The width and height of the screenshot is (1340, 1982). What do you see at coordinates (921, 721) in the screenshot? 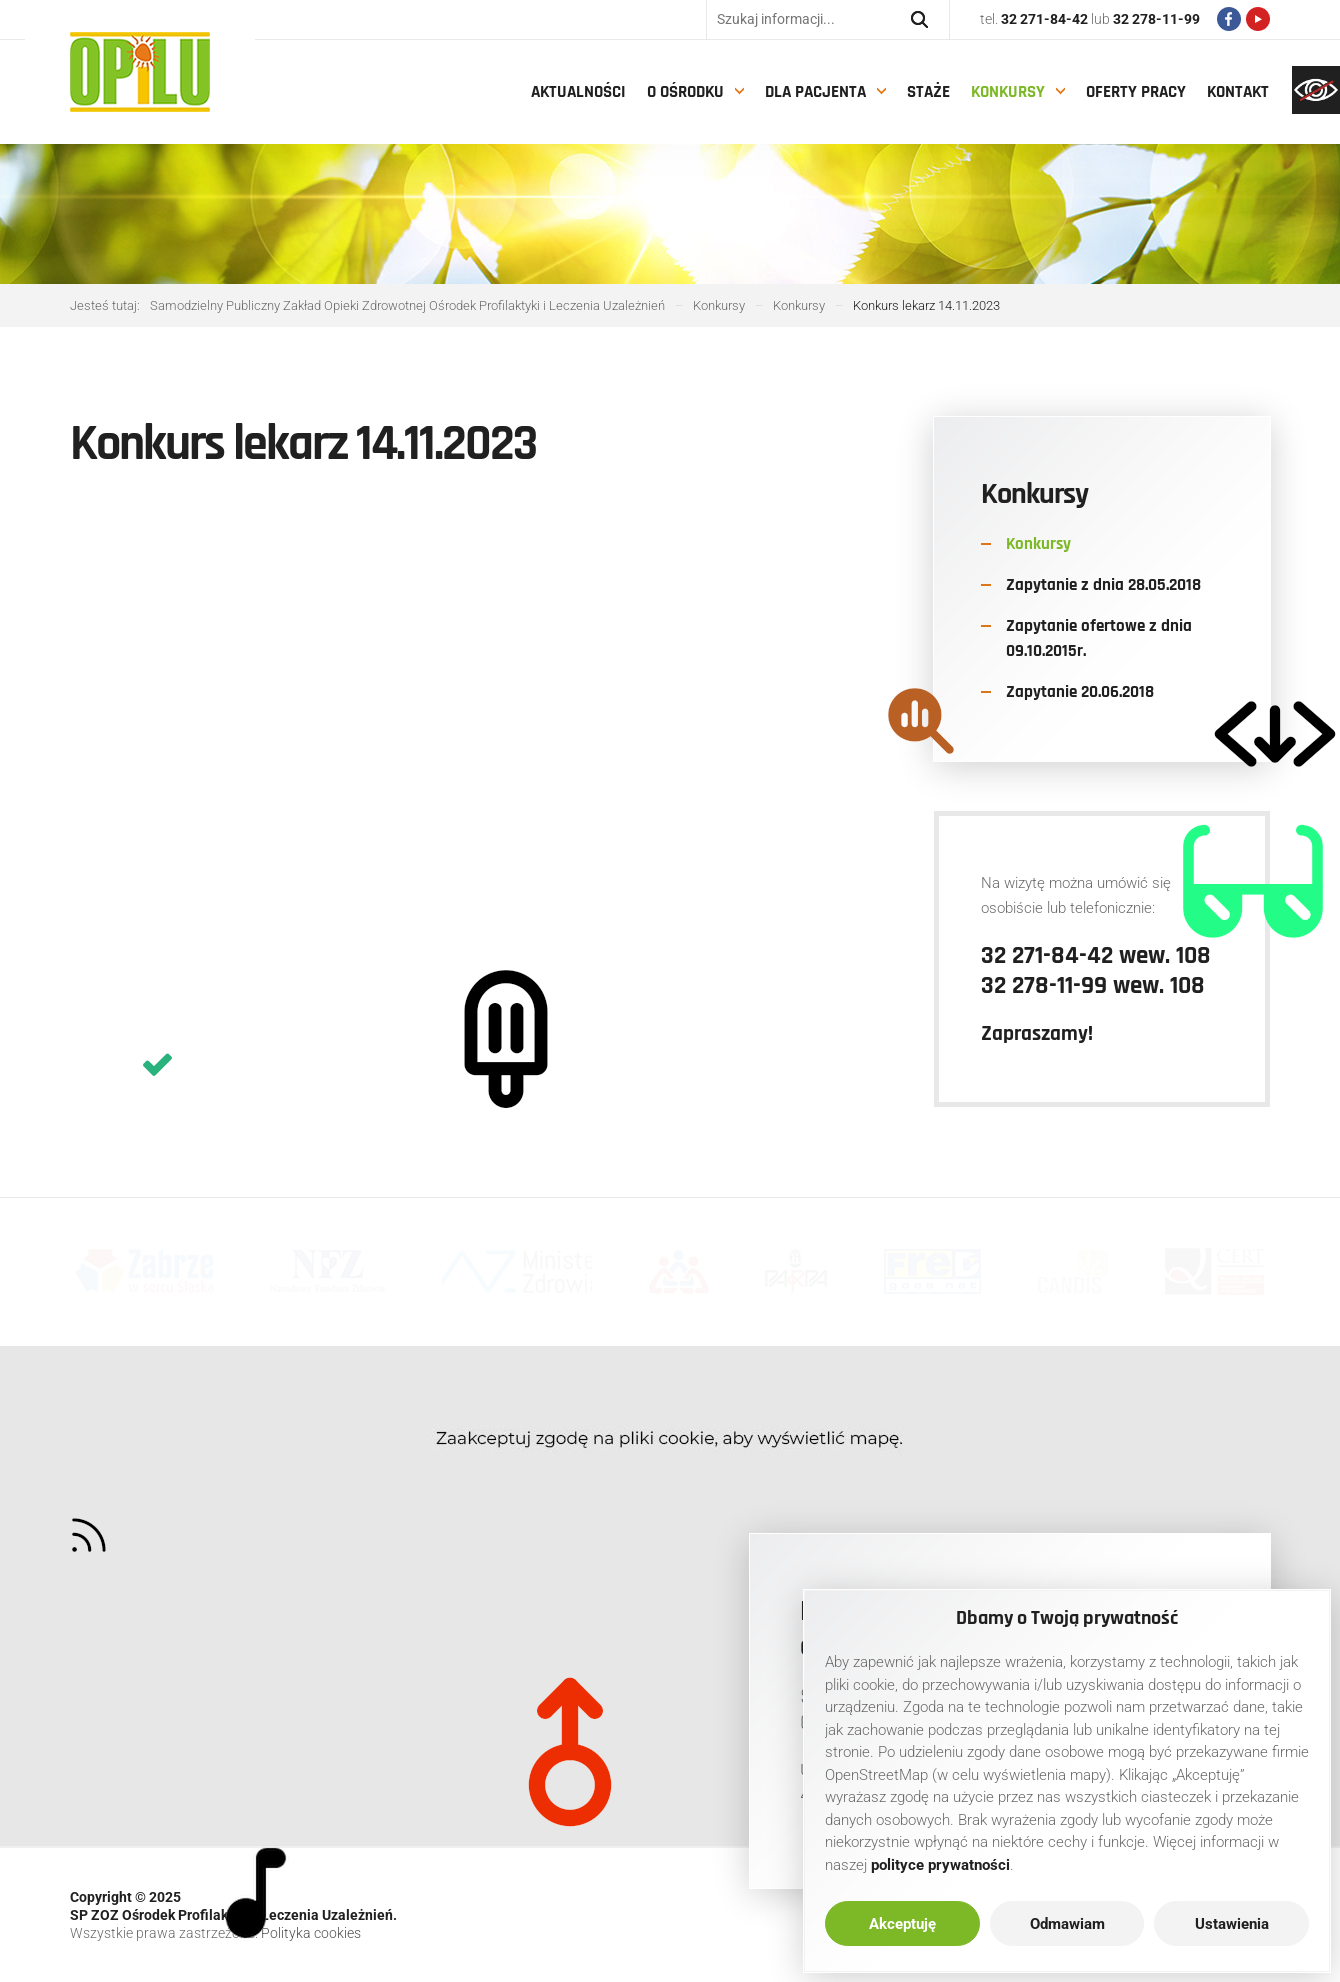
I see `analyze data or view analytics` at bounding box center [921, 721].